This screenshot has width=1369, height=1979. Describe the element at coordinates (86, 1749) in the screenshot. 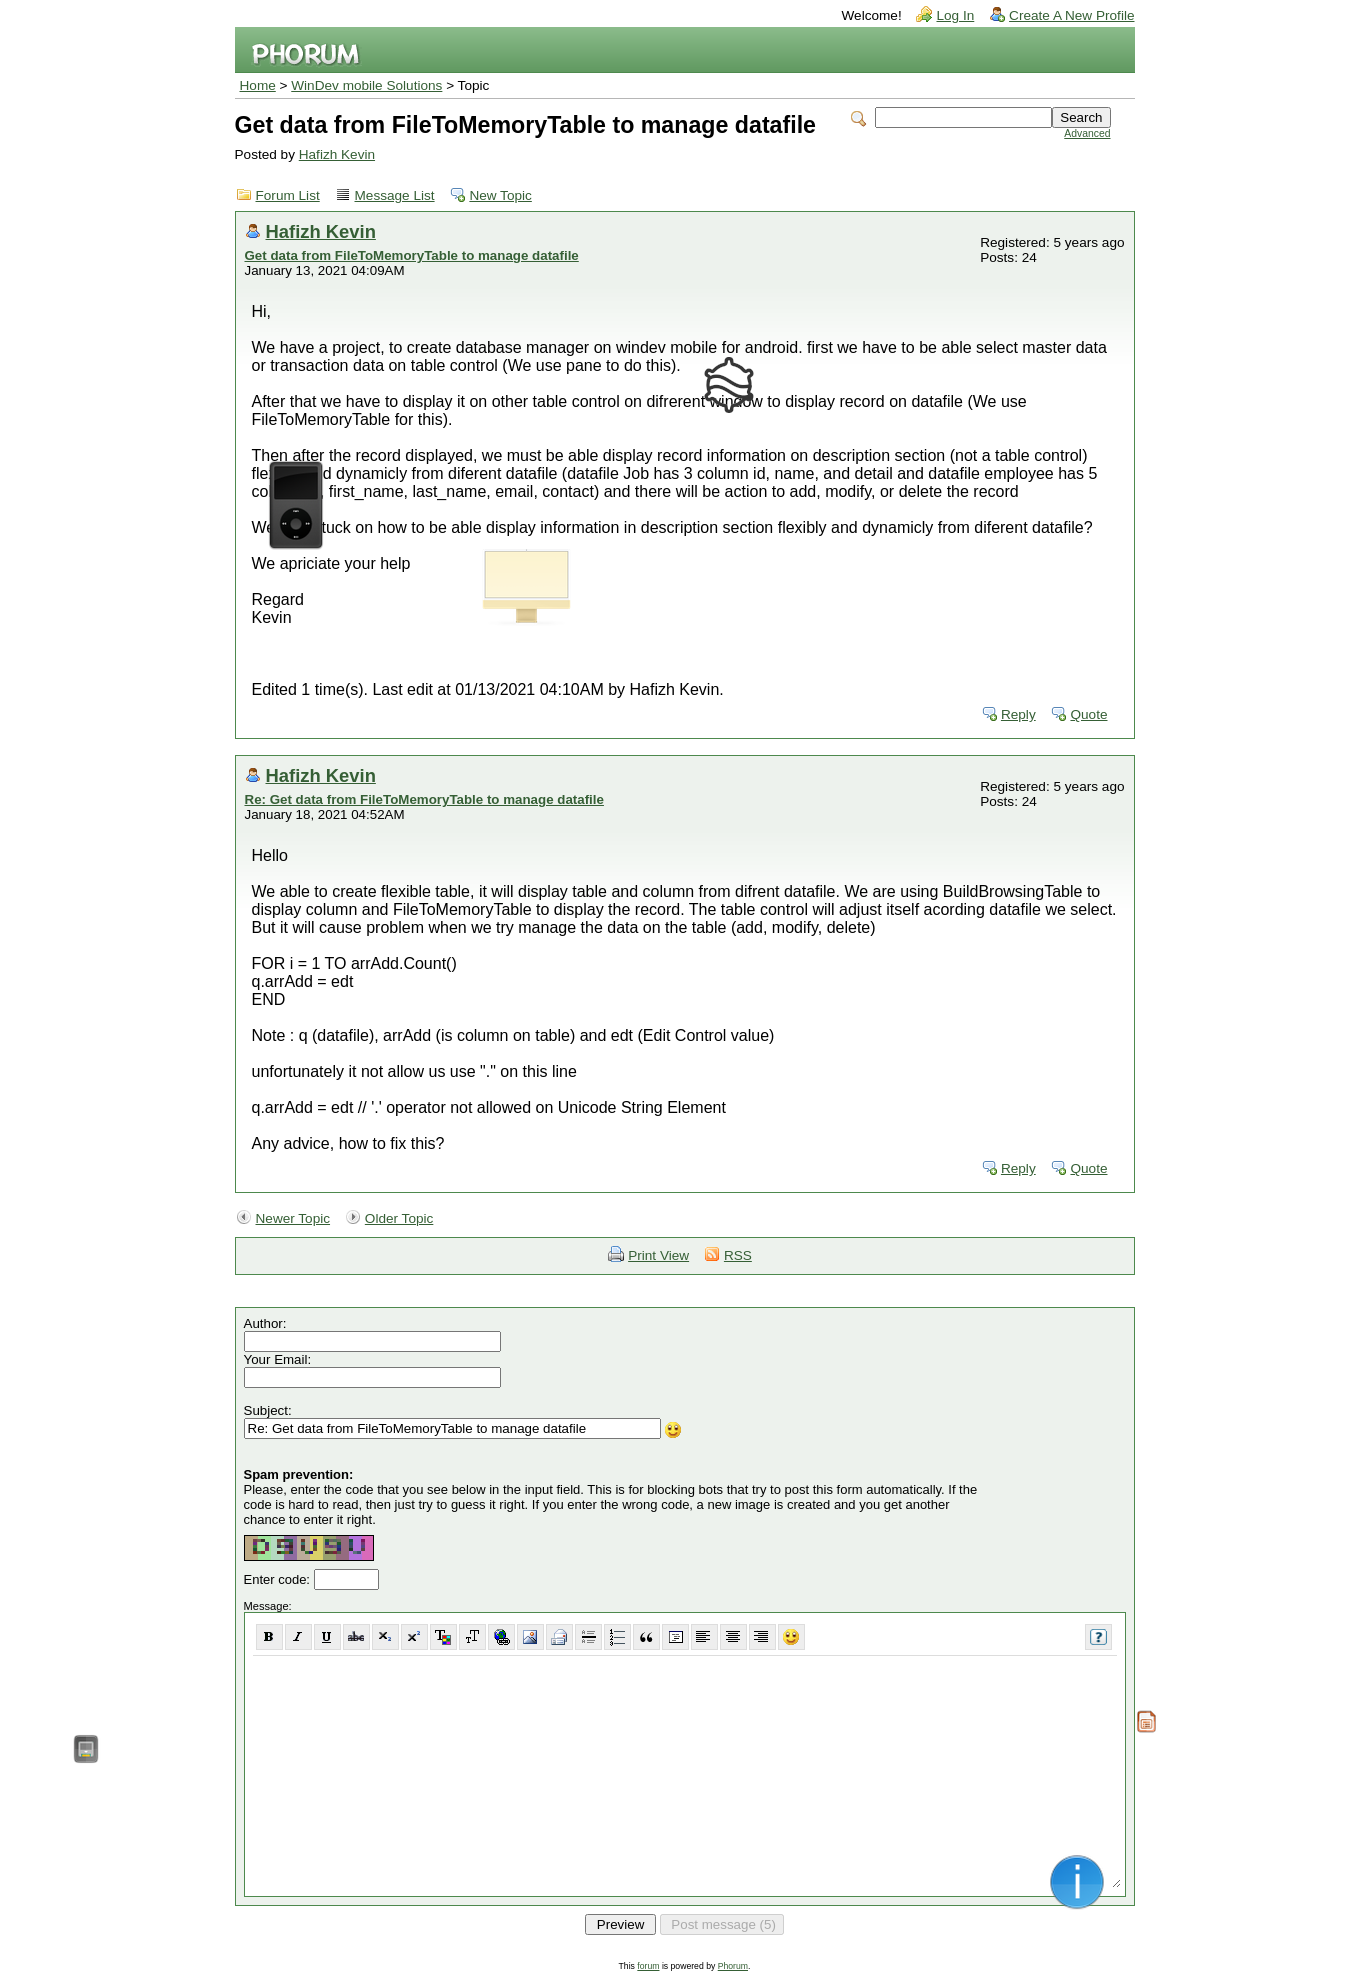

I see `nintendo ds rom file` at that location.